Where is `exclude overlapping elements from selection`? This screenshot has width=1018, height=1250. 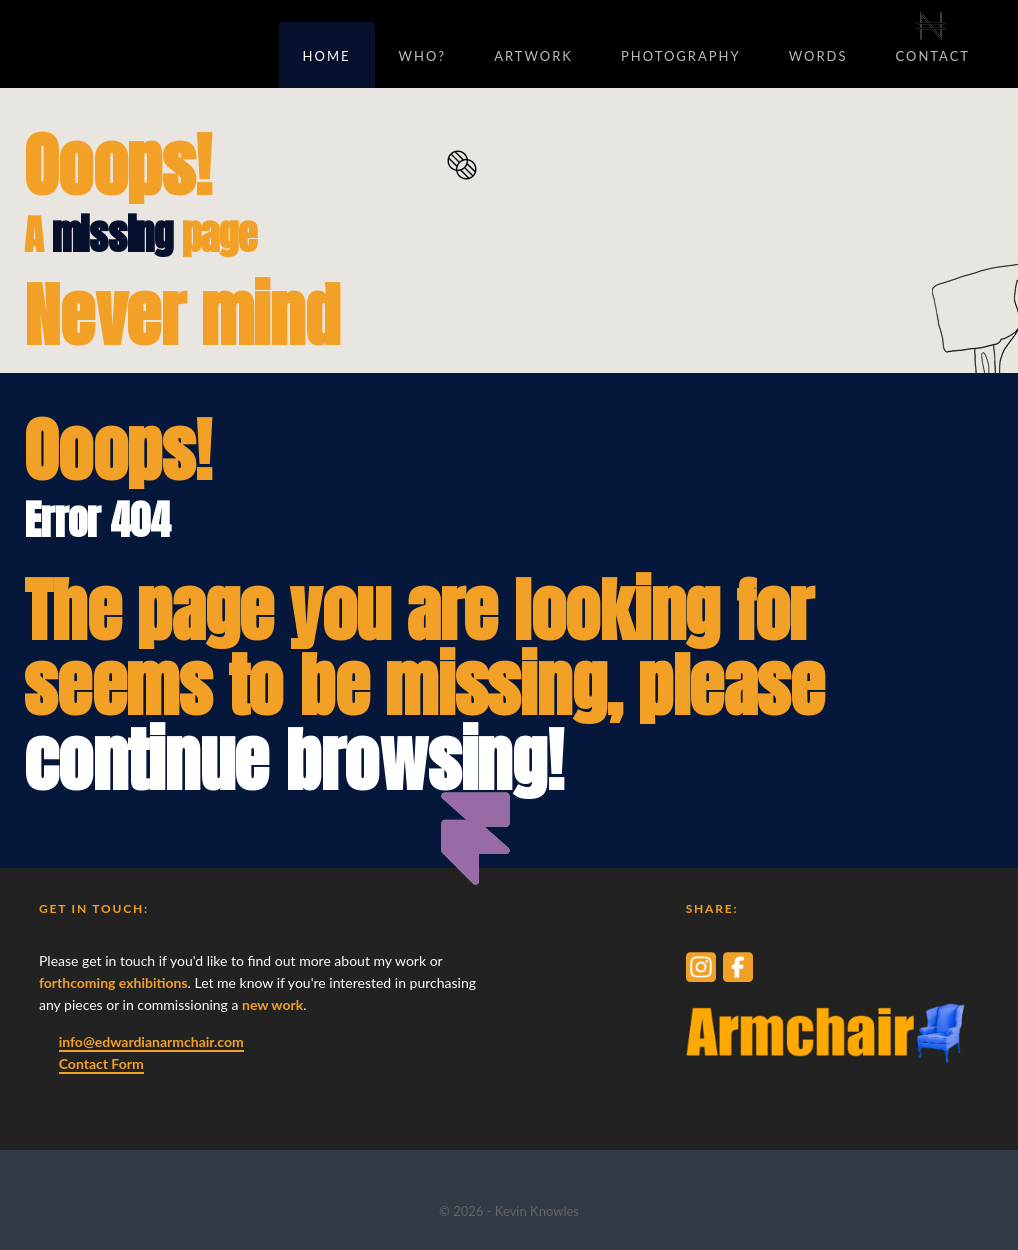 exclude overlapping elements from selection is located at coordinates (462, 165).